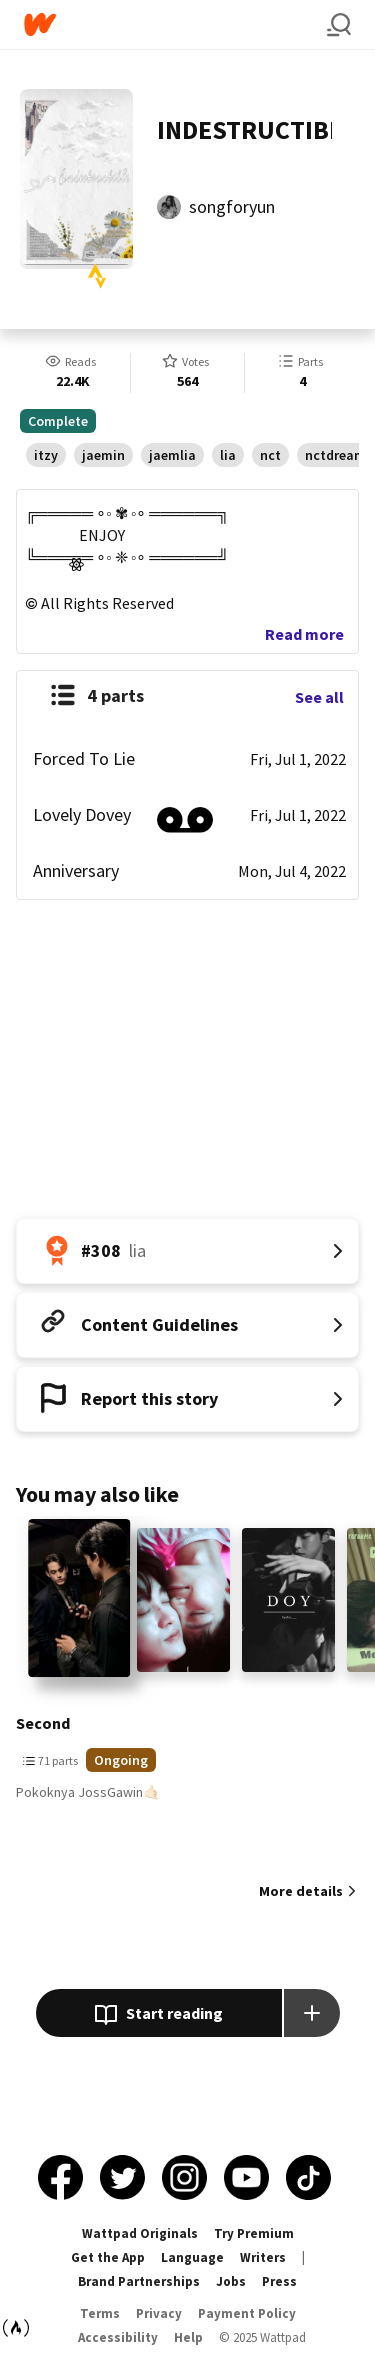 The width and height of the screenshot is (375, 2358). What do you see at coordinates (16, 2328) in the screenshot?
I see `visit freeCodeCamp website` at bounding box center [16, 2328].